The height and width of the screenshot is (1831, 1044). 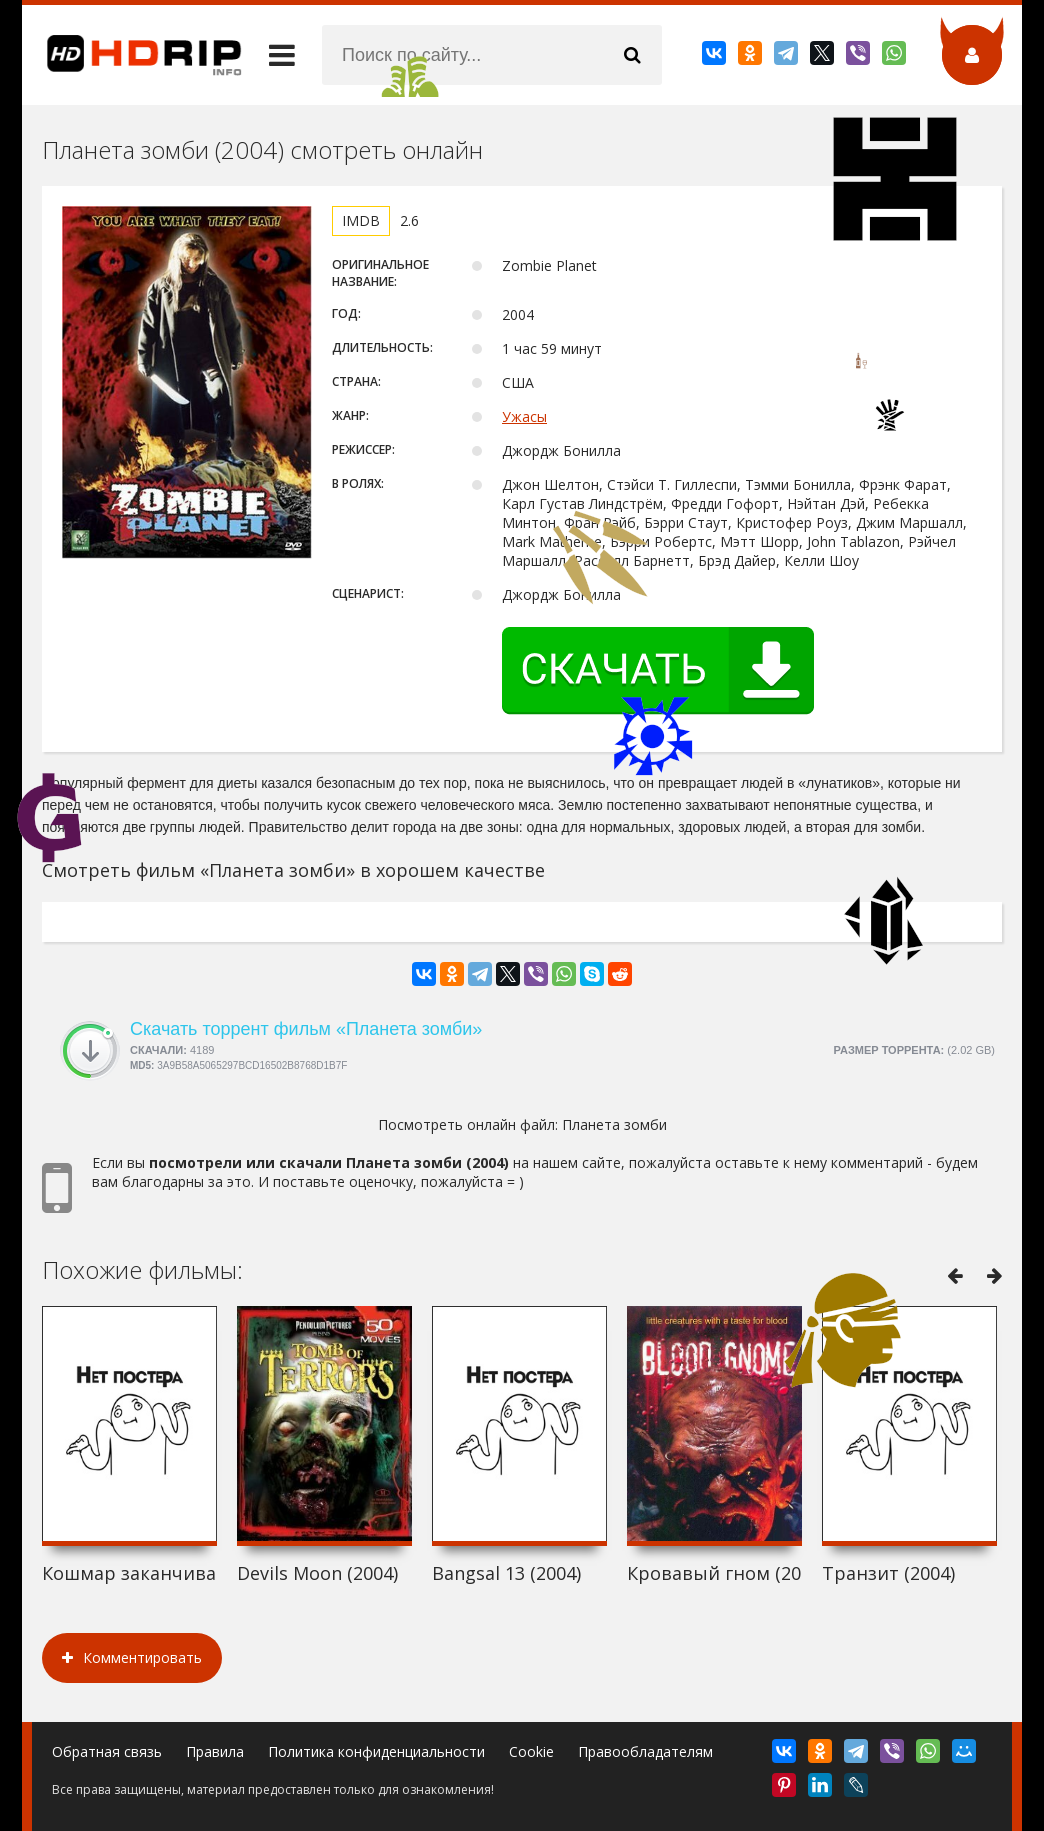 I want to click on browse wine selection or beverage menu, so click(x=861, y=360).